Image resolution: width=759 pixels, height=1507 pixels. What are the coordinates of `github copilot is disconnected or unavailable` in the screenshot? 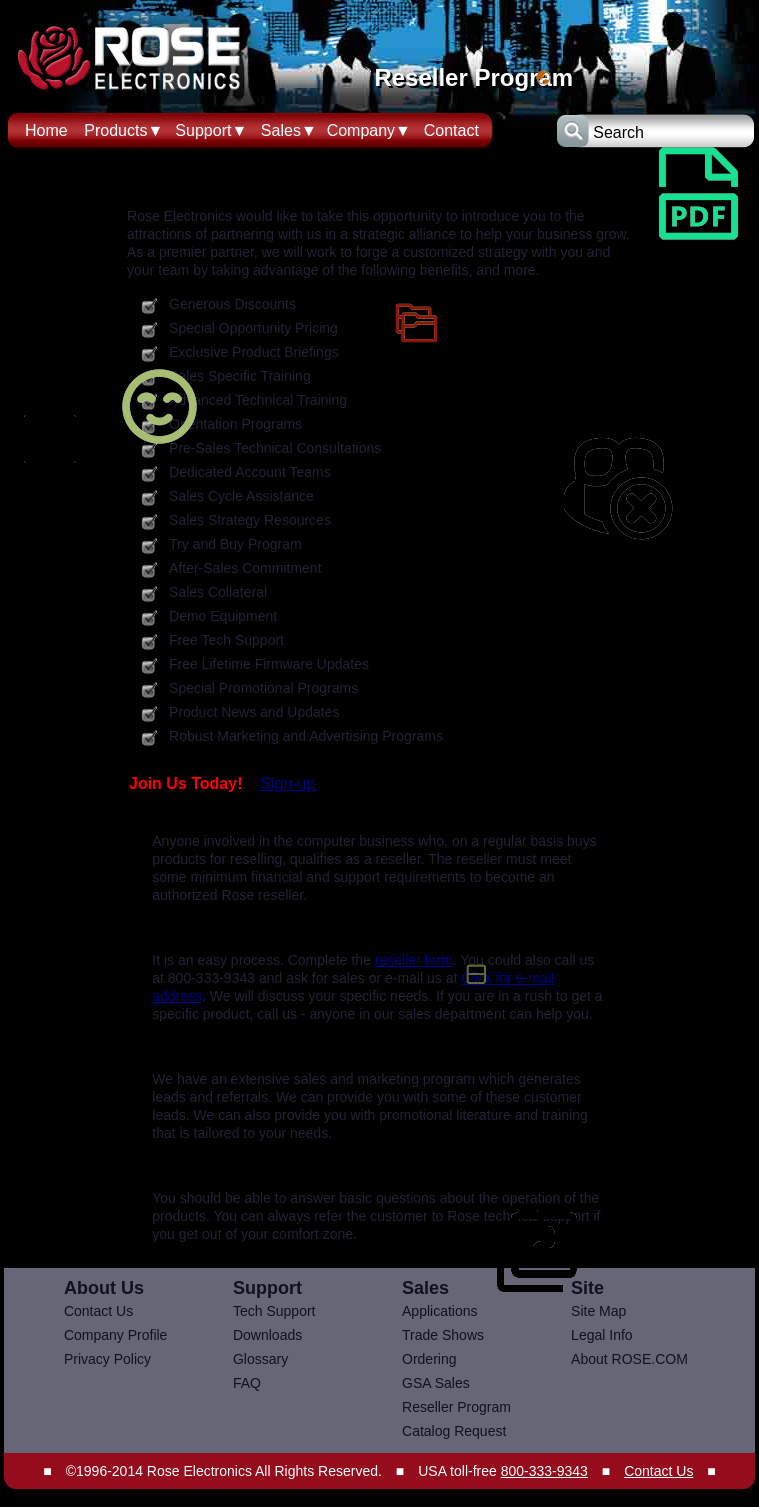 It's located at (619, 486).